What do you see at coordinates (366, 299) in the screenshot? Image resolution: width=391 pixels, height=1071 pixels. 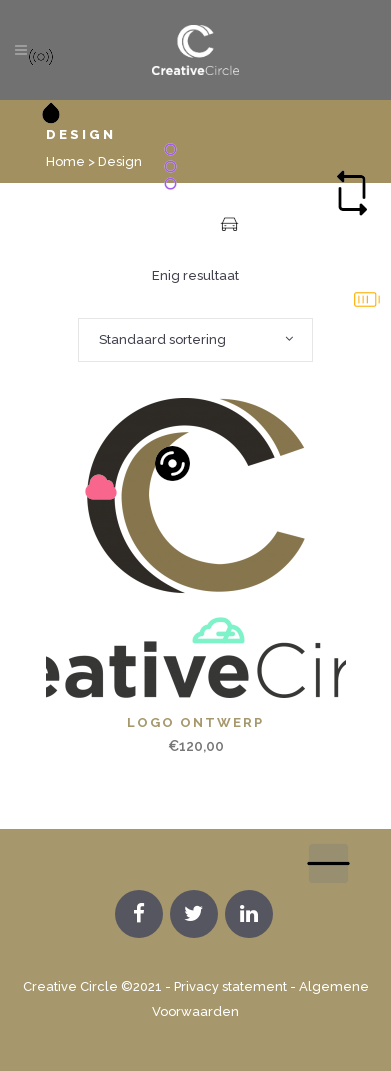 I see `indicates high battery level` at bounding box center [366, 299].